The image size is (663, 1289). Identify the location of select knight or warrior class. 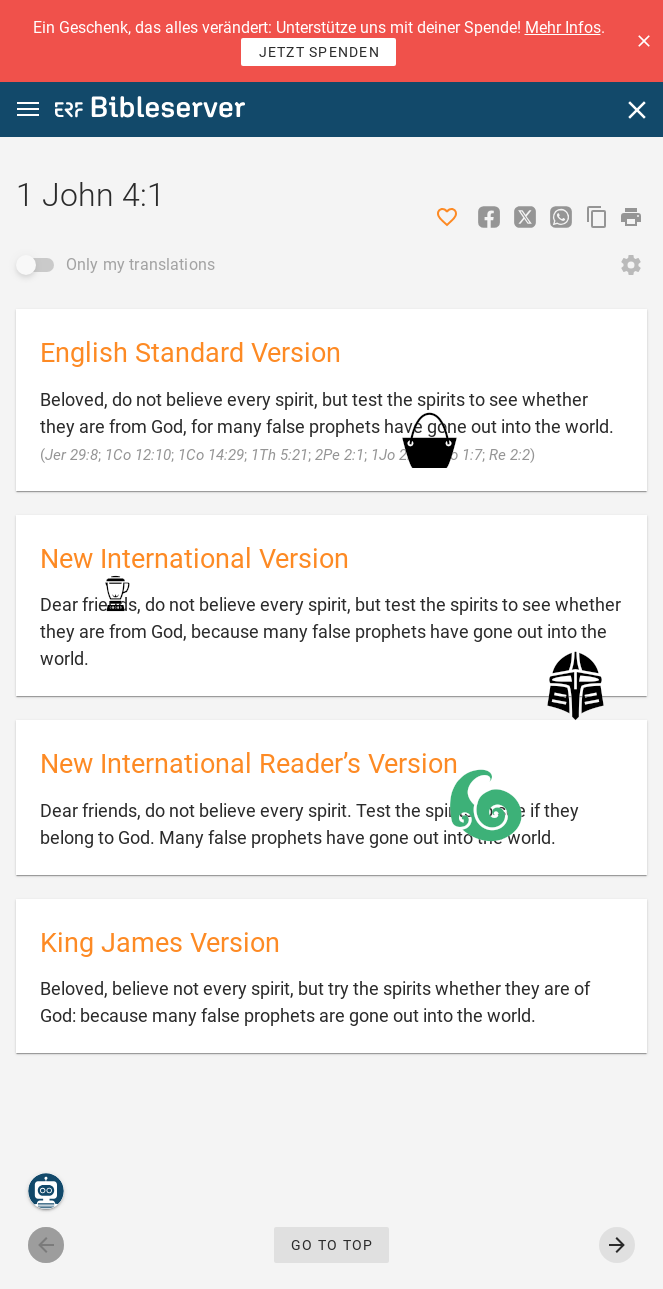
(575, 684).